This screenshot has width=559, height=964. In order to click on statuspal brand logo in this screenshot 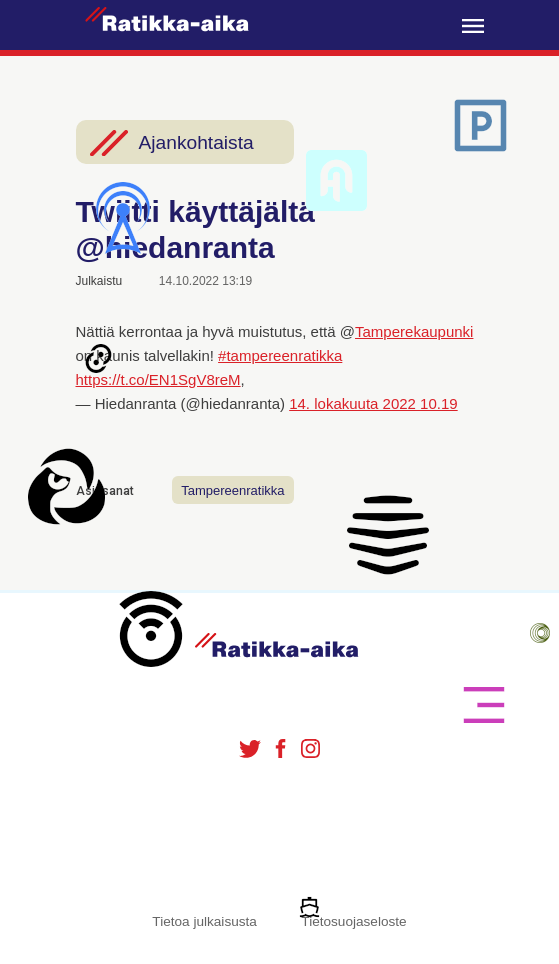, I will do `click(123, 218)`.